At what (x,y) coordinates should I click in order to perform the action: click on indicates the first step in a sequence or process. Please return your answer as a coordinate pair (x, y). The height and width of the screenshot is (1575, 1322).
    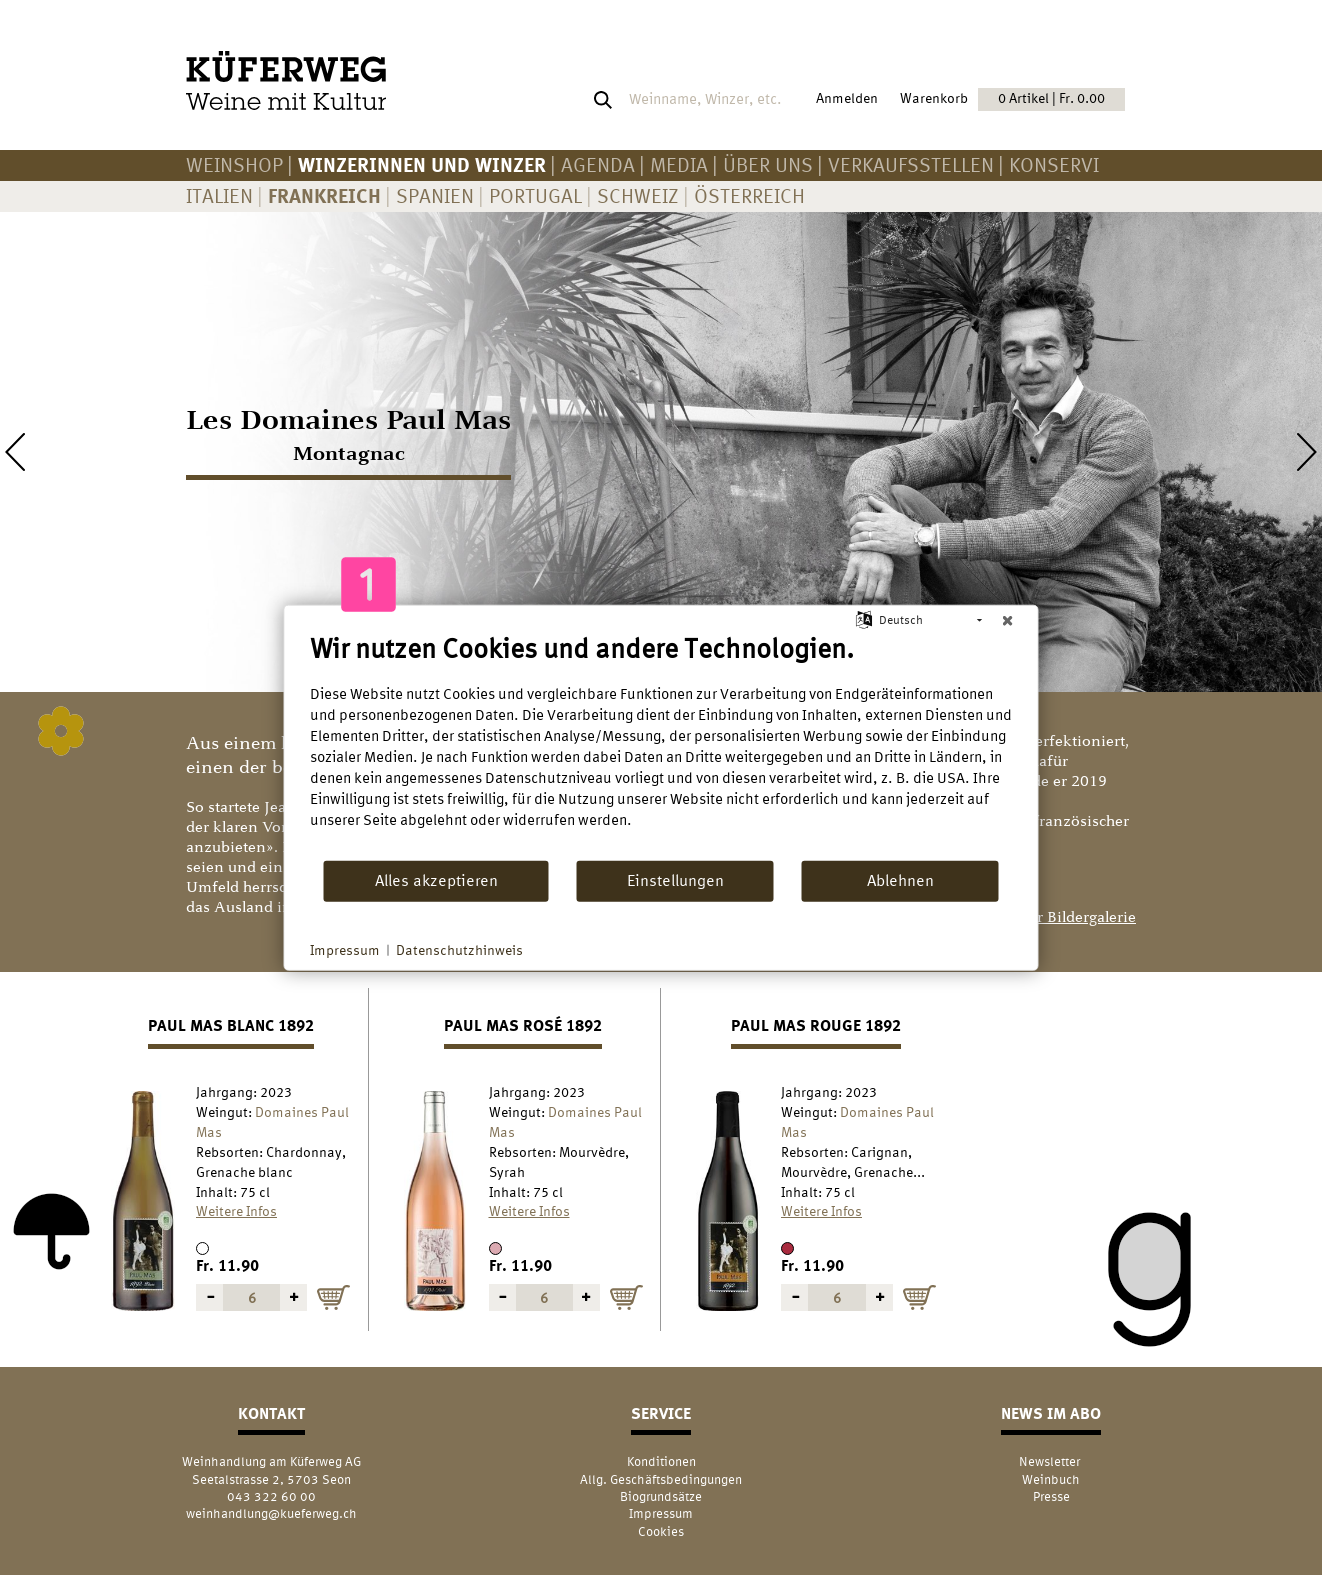
    Looking at the image, I should click on (368, 584).